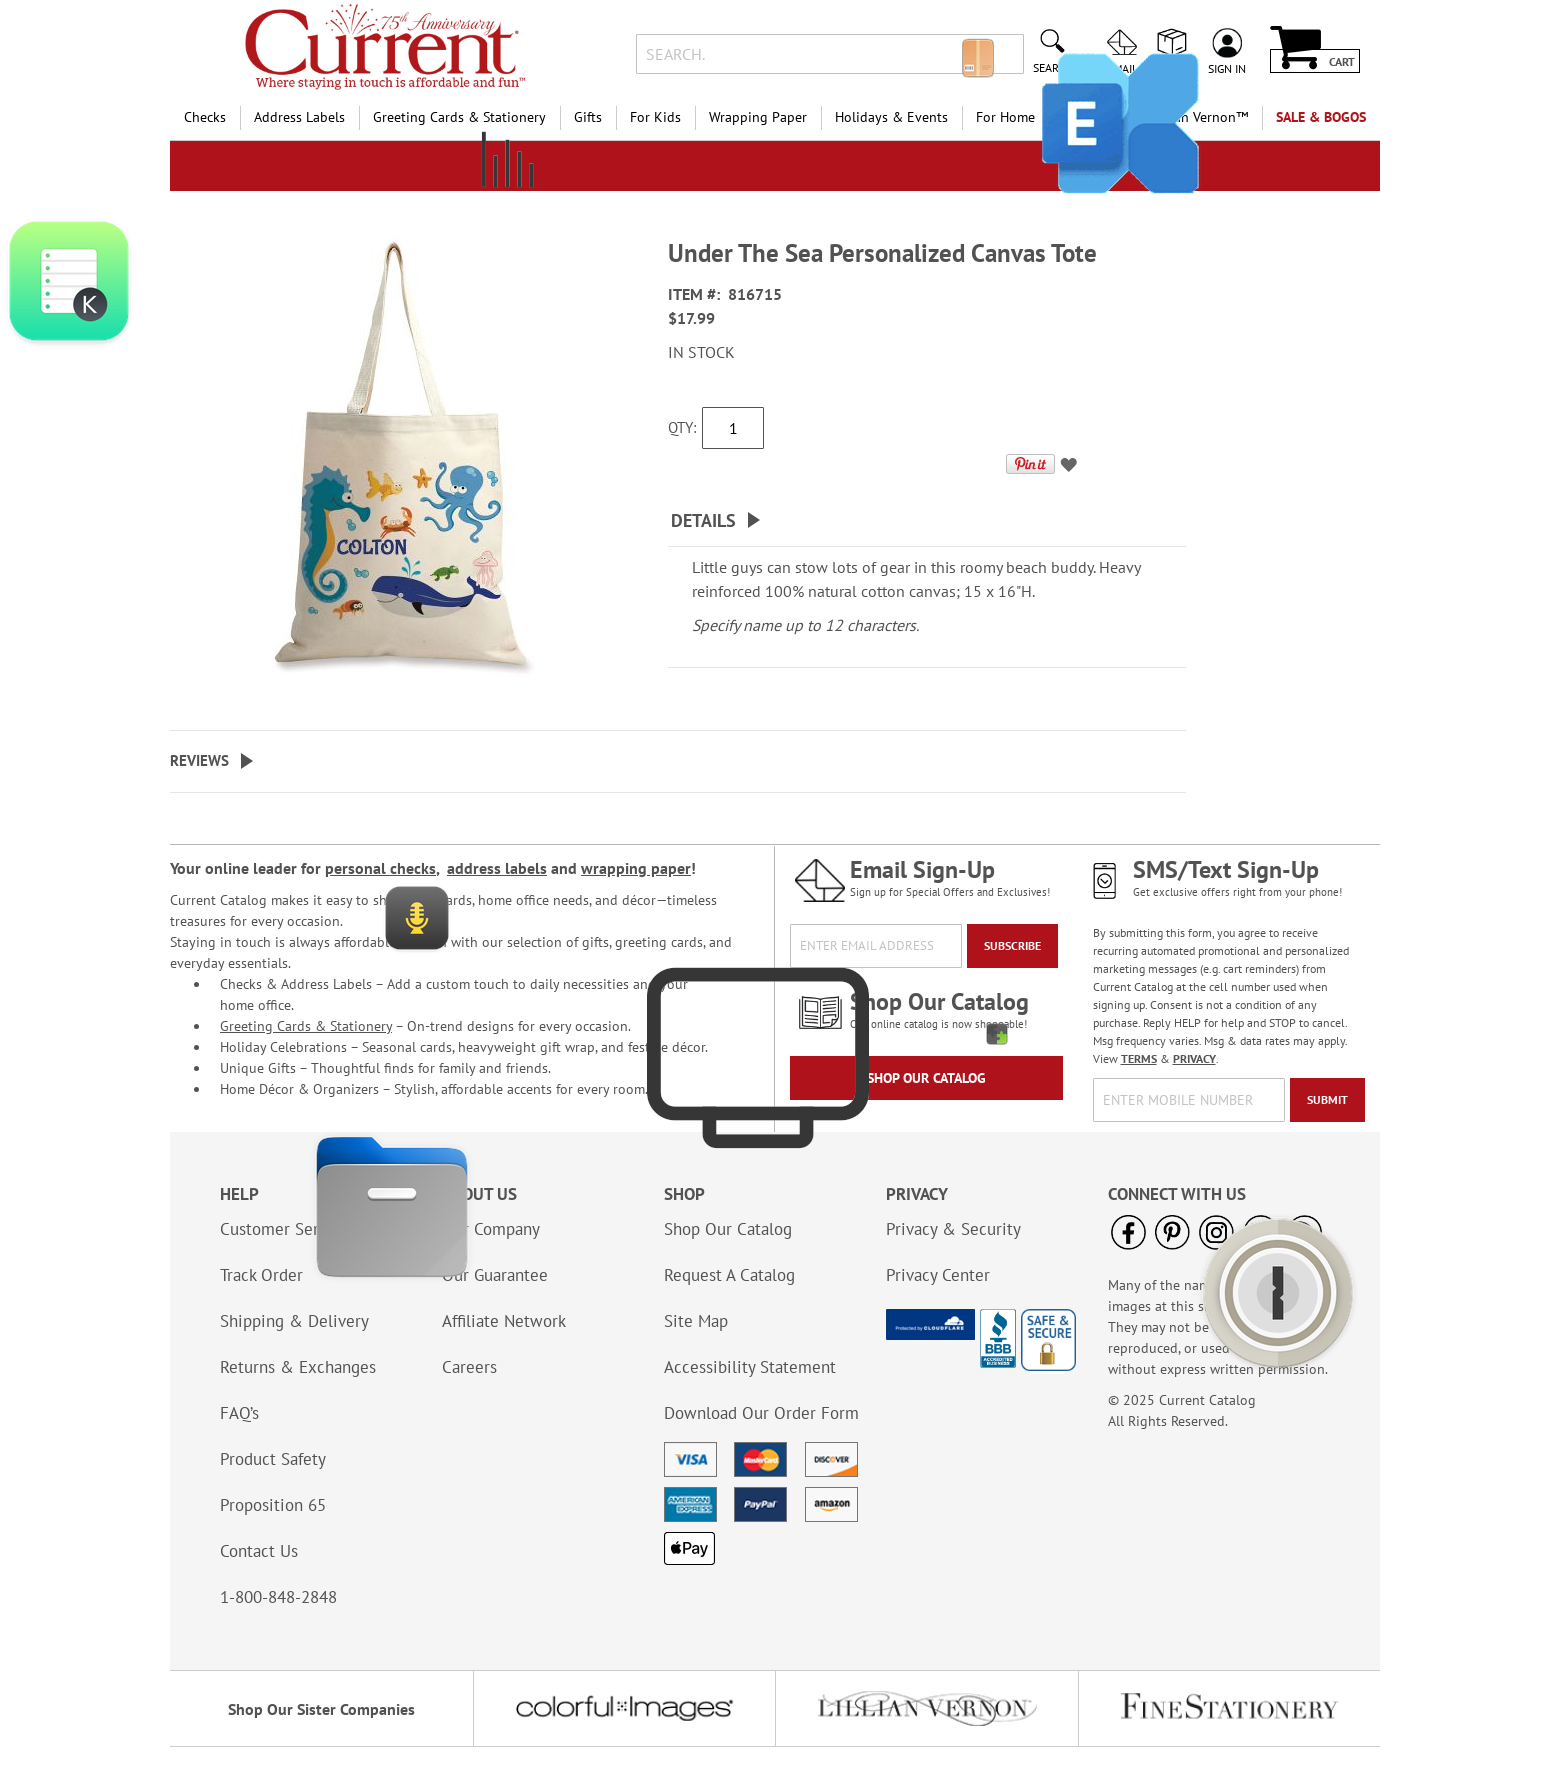 The height and width of the screenshot is (1772, 1550). I want to click on open tv or display settings, so click(758, 1051).